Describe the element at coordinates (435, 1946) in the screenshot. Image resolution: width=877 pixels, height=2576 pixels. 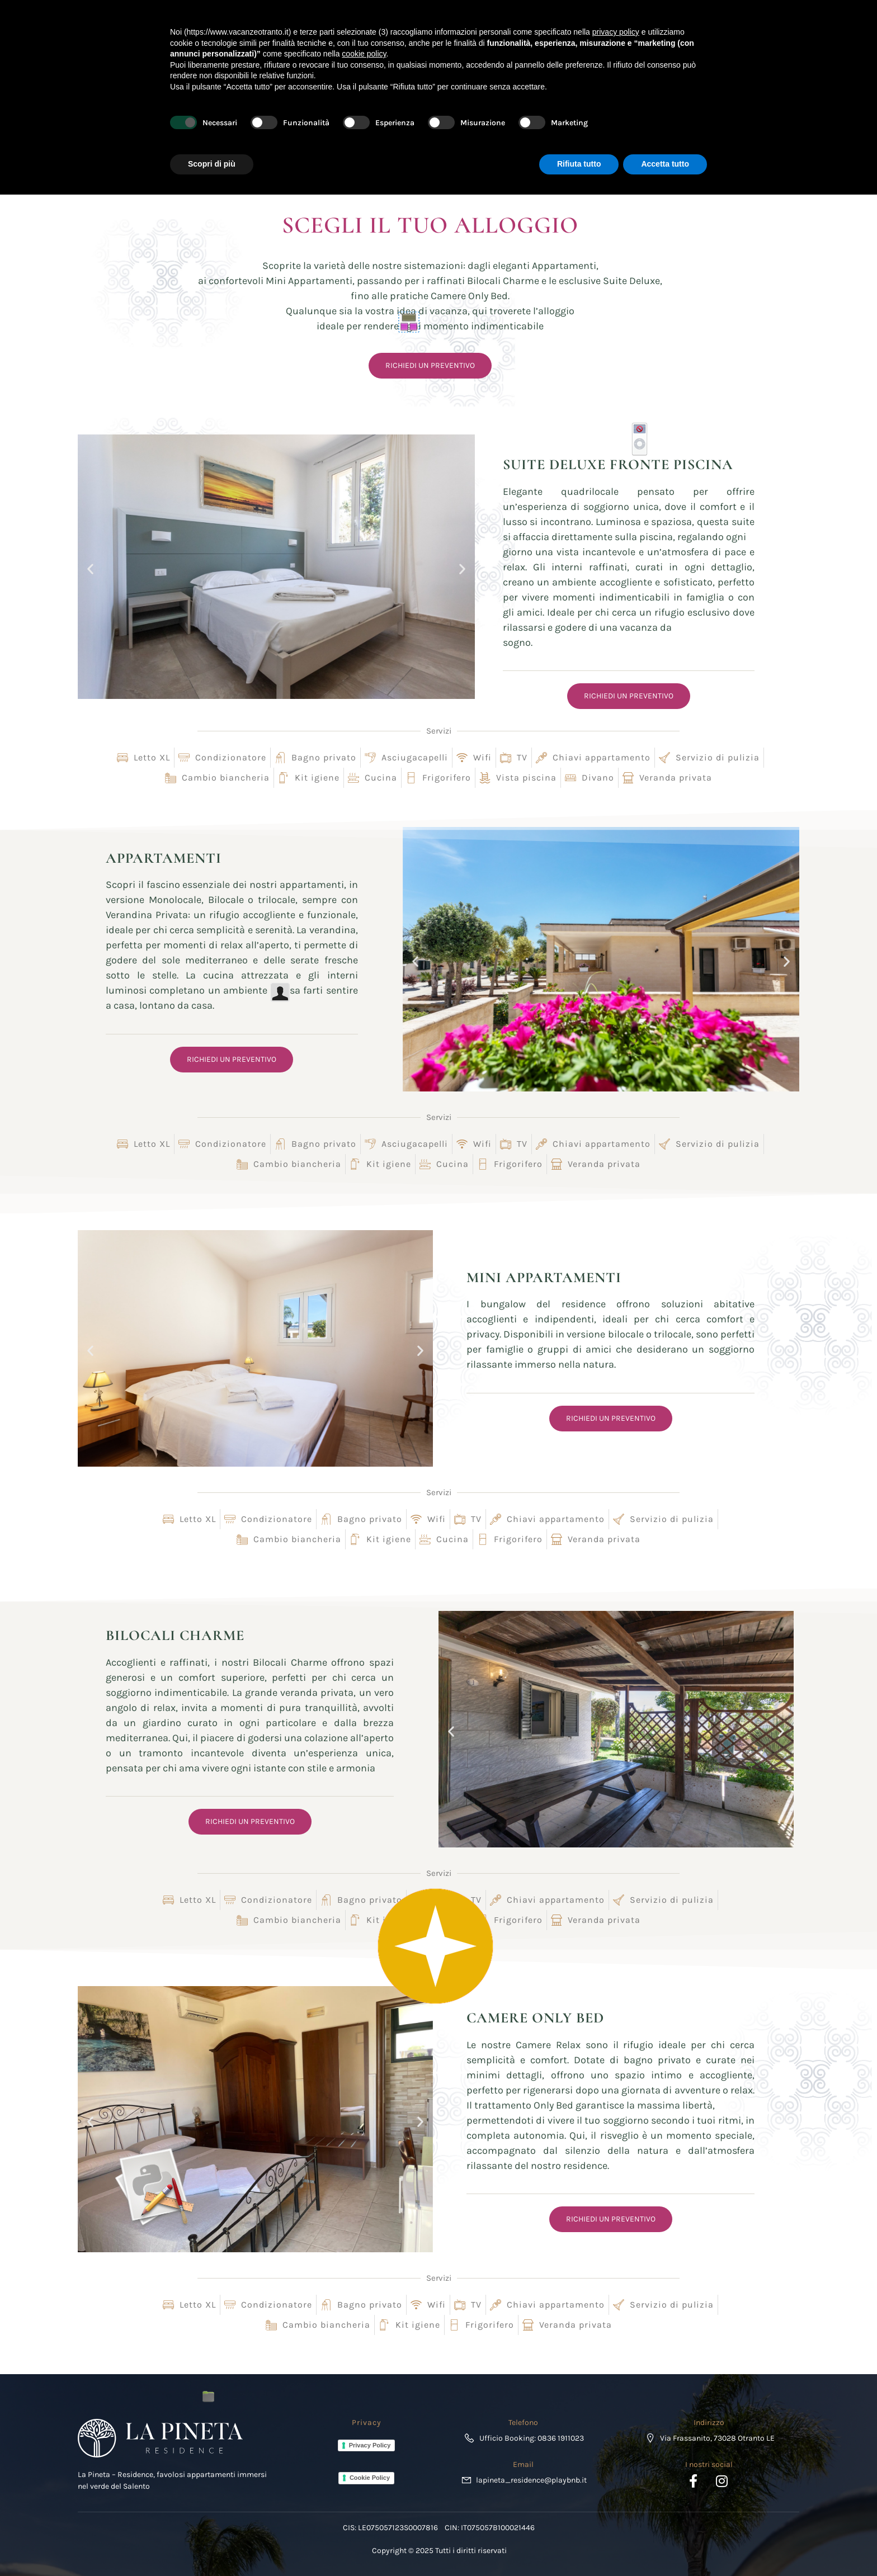
I see `trust or authorize a bluetooth device` at that location.